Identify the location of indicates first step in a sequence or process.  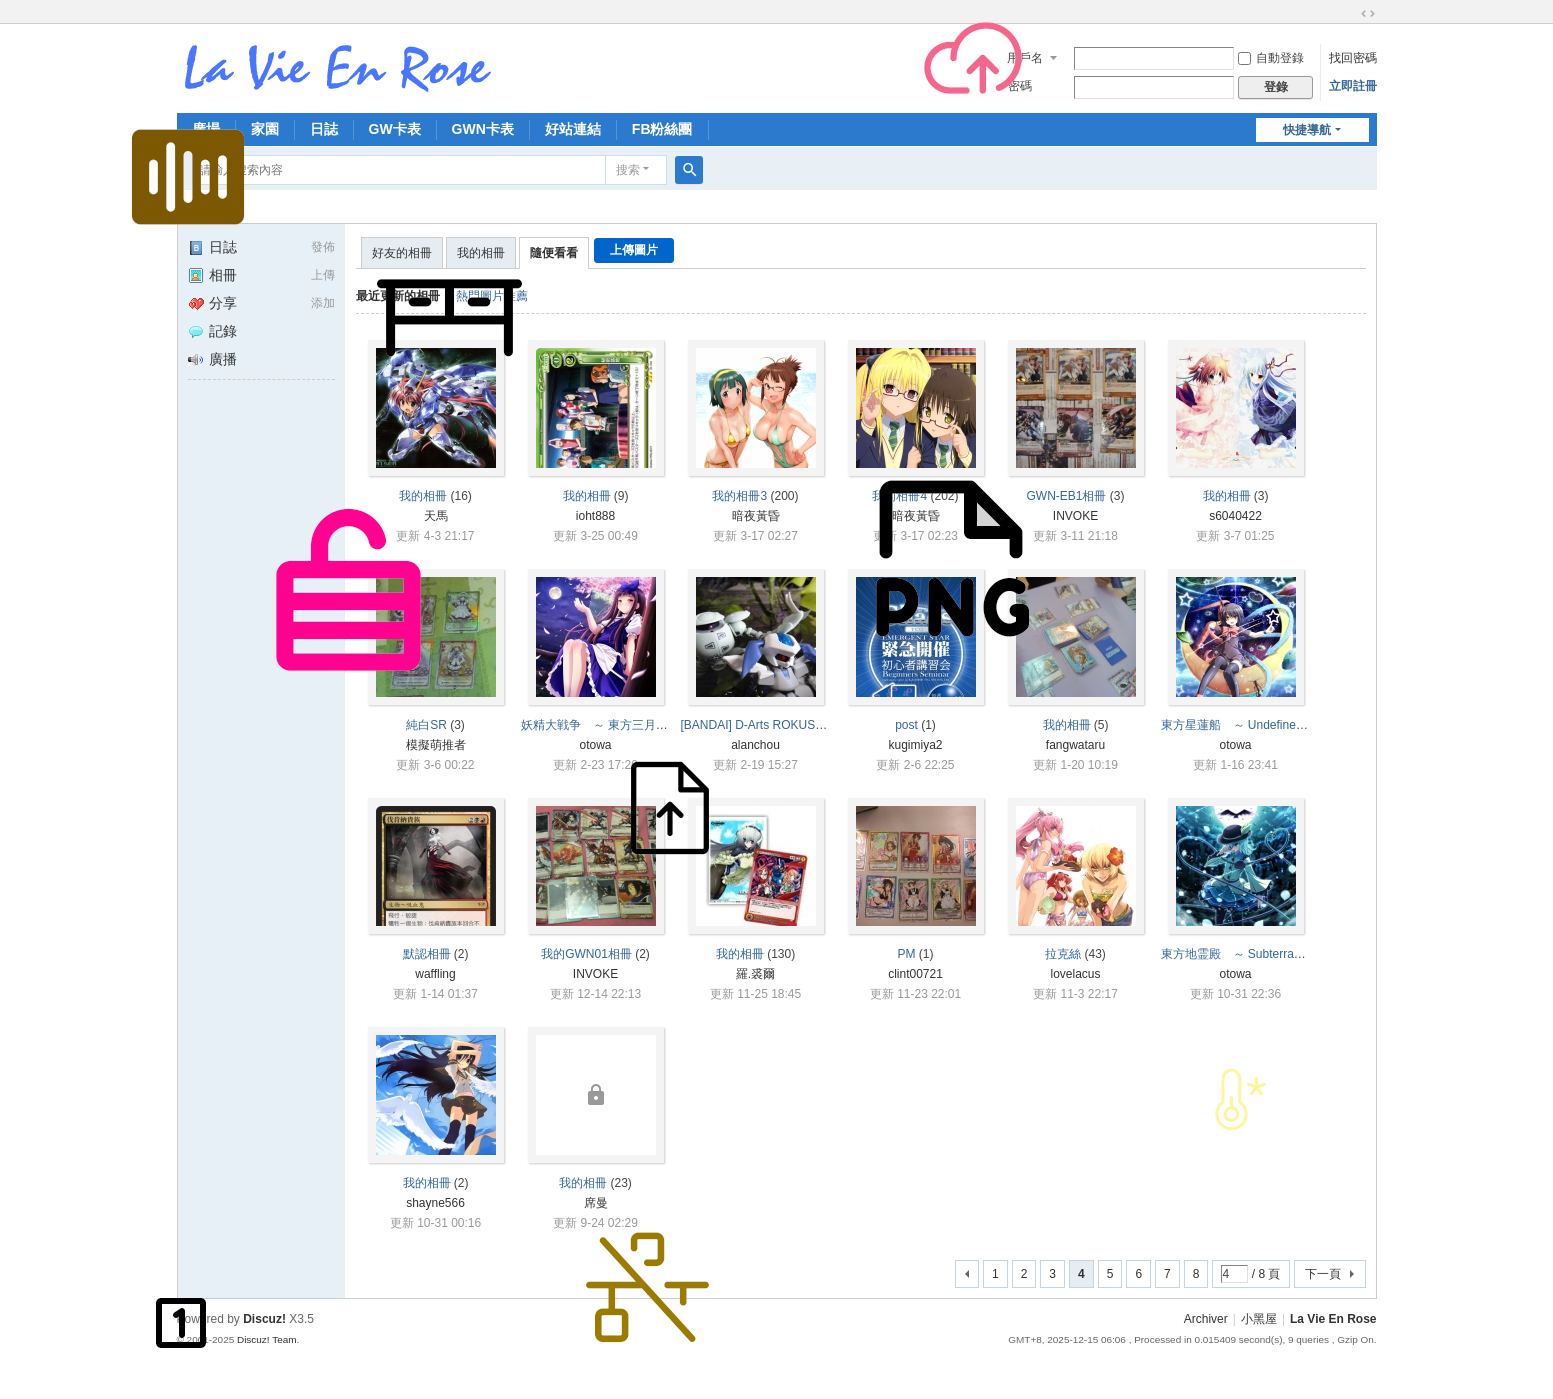
(181, 1323).